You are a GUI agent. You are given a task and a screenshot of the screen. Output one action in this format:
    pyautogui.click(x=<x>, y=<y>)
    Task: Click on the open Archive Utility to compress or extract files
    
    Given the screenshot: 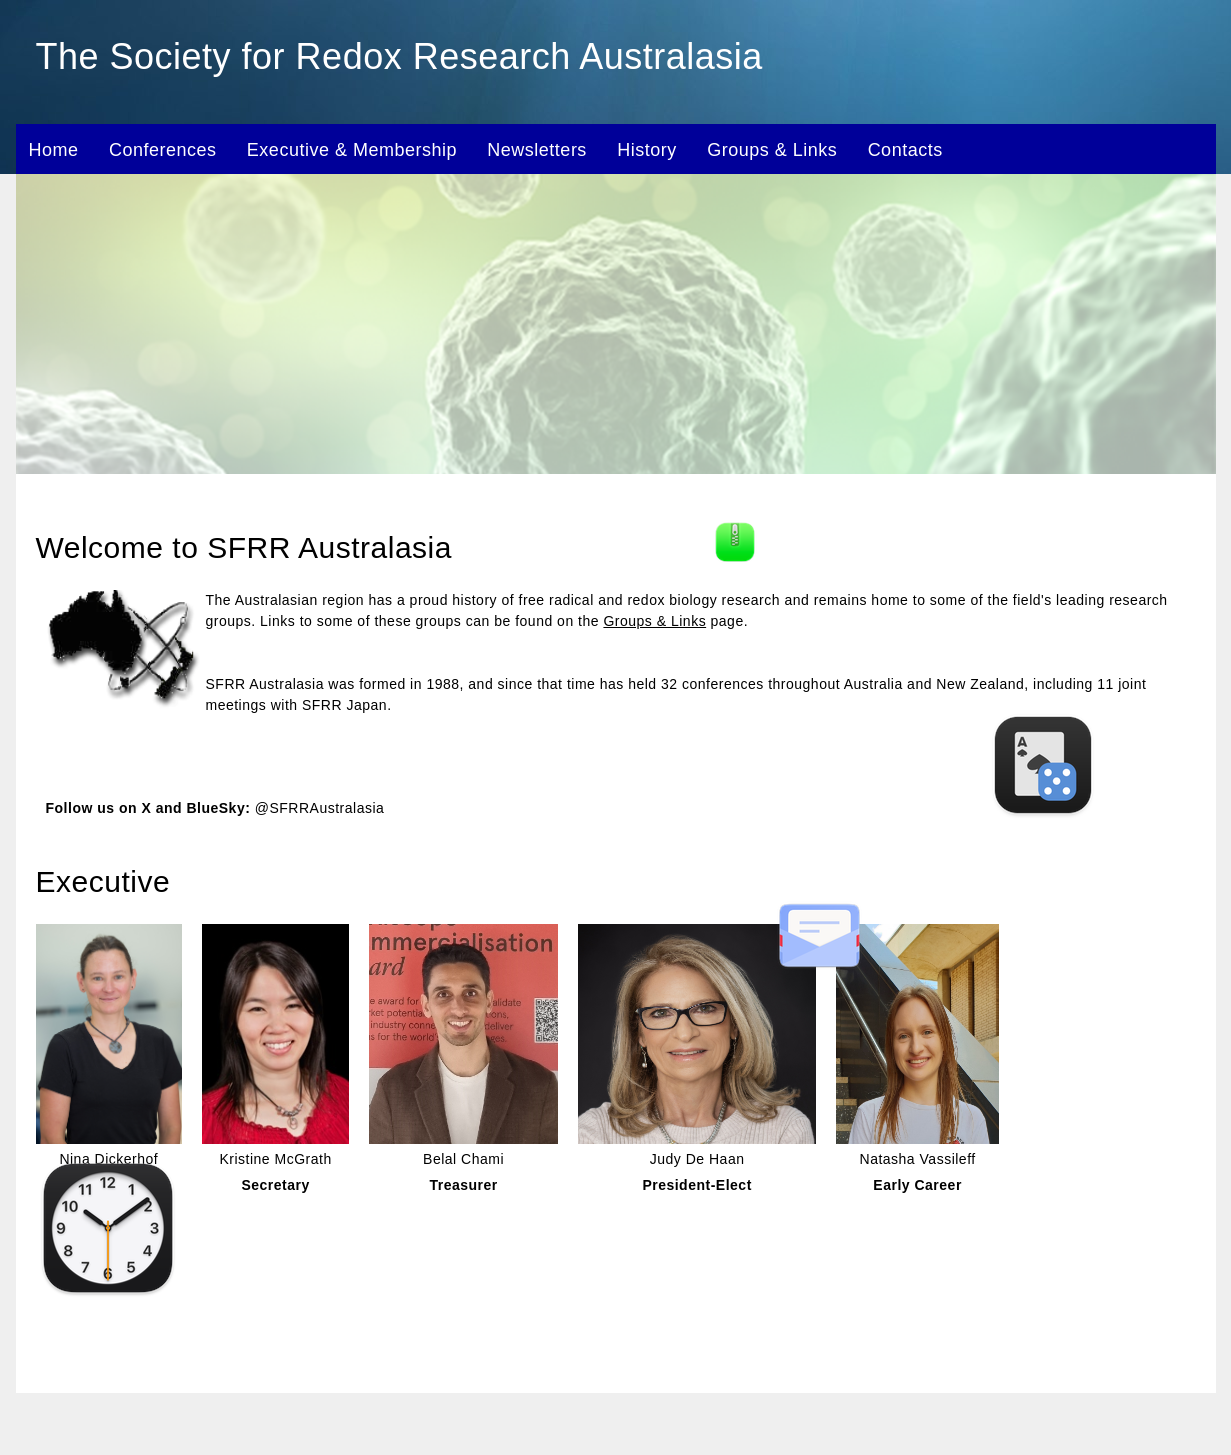 What is the action you would take?
    pyautogui.click(x=735, y=542)
    